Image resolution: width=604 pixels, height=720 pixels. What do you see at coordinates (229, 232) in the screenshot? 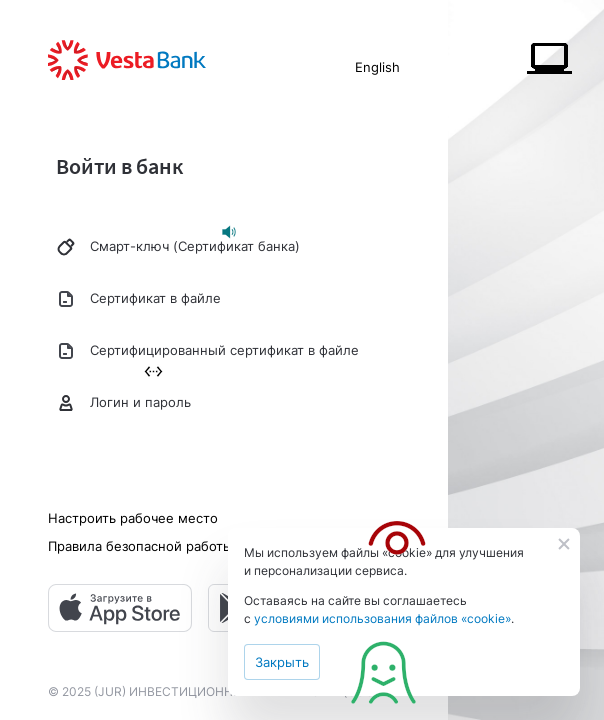
I see `adjust audio volume to medium level` at bounding box center [229, 232].